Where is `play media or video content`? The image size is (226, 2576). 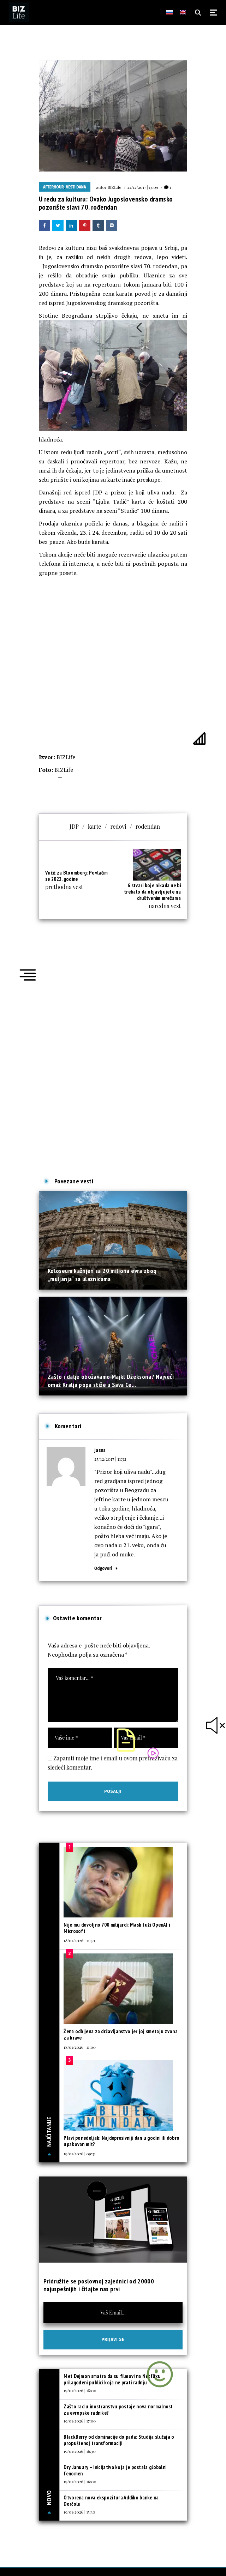
play media or video content is located at coordinates (153, 1753).